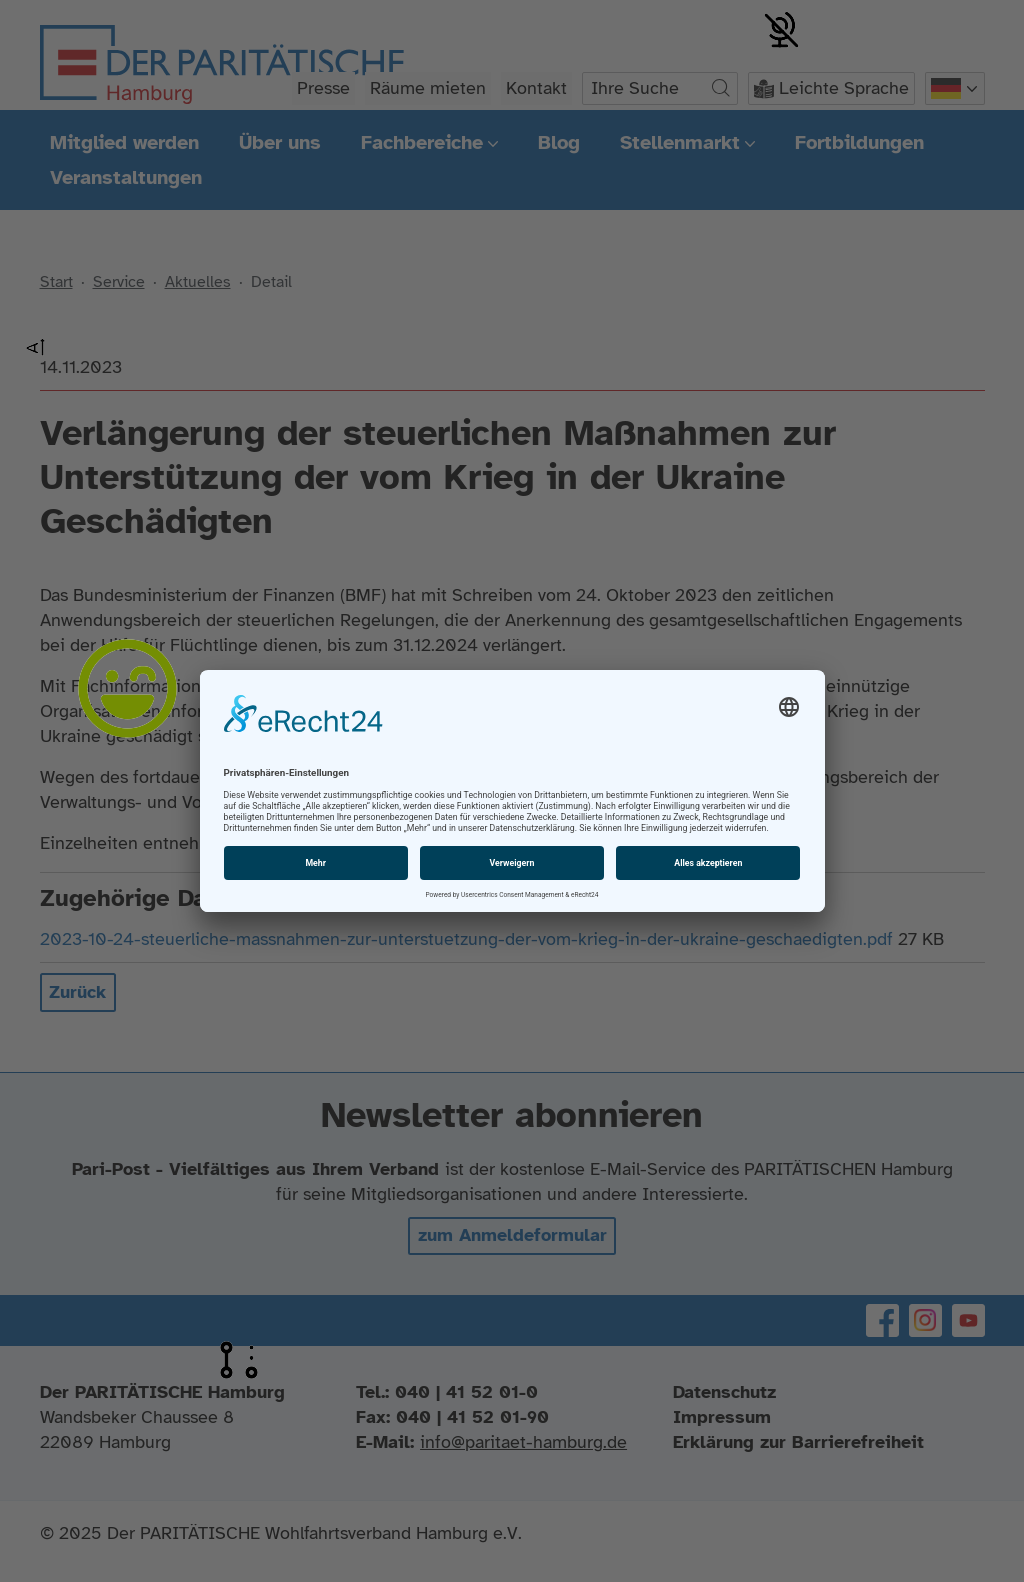 This screenshot has width=1024, height=1582. Describe the element at coordinates (239, 1360) in the screenshot. I see `indicates a draft pull request awaiting completion` at that location.